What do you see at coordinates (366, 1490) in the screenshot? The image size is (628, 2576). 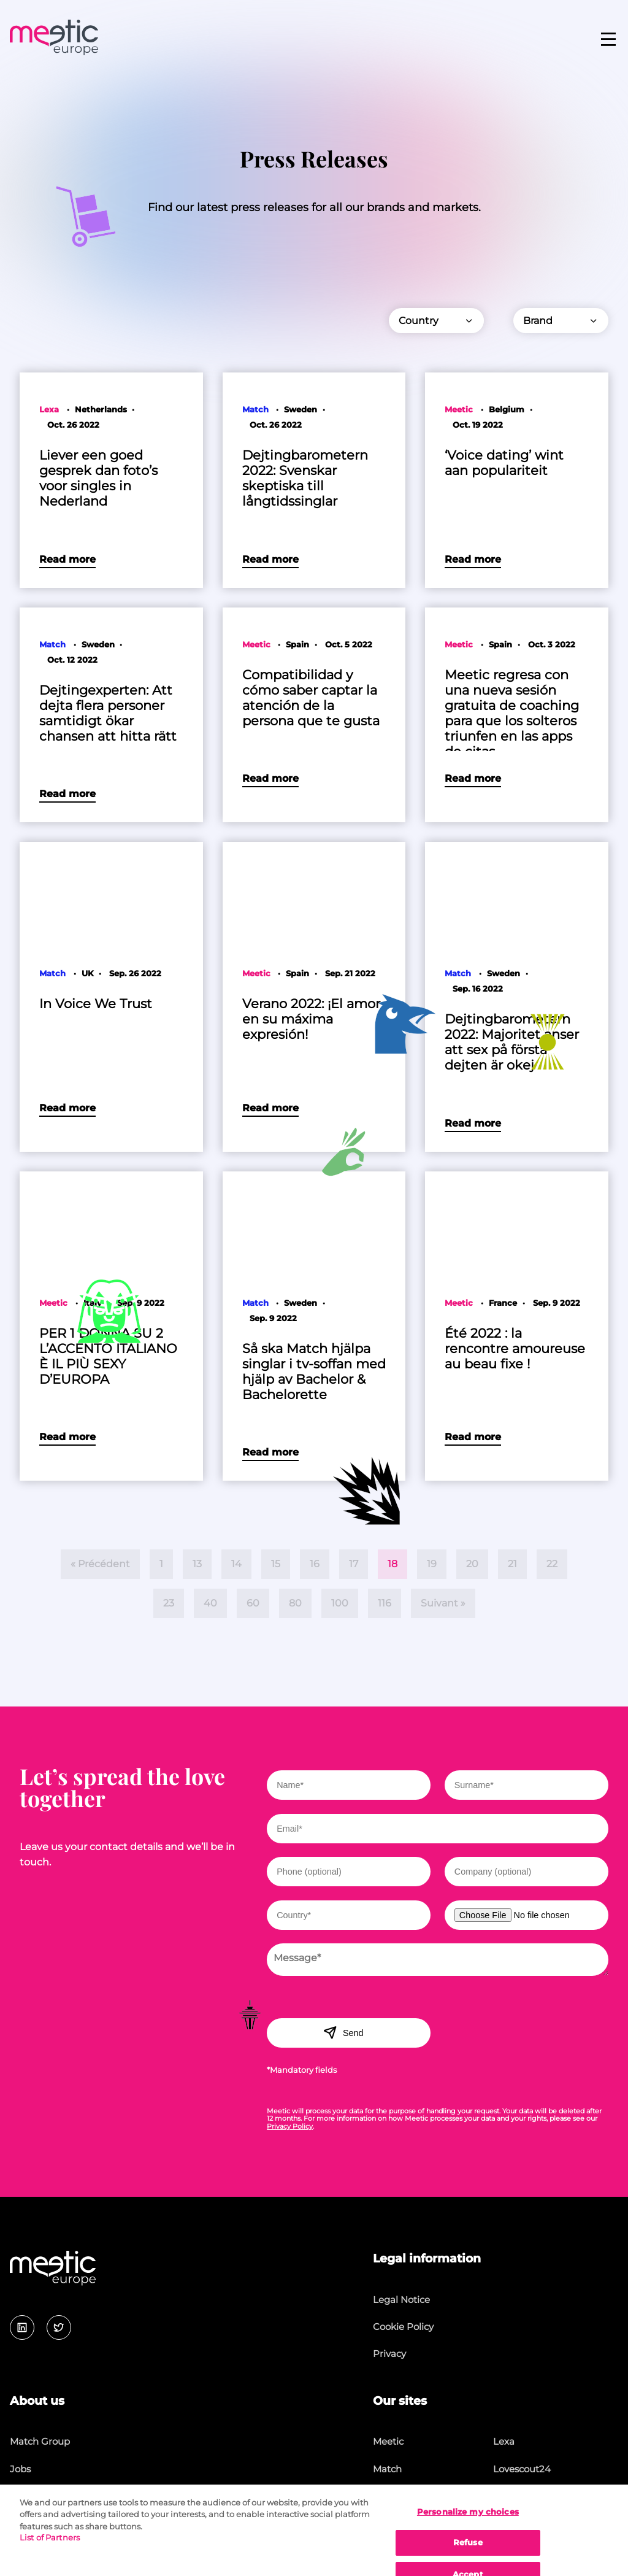 I see `indicates an explosion or blast effect in a game` at bounding box center [366, 1490].